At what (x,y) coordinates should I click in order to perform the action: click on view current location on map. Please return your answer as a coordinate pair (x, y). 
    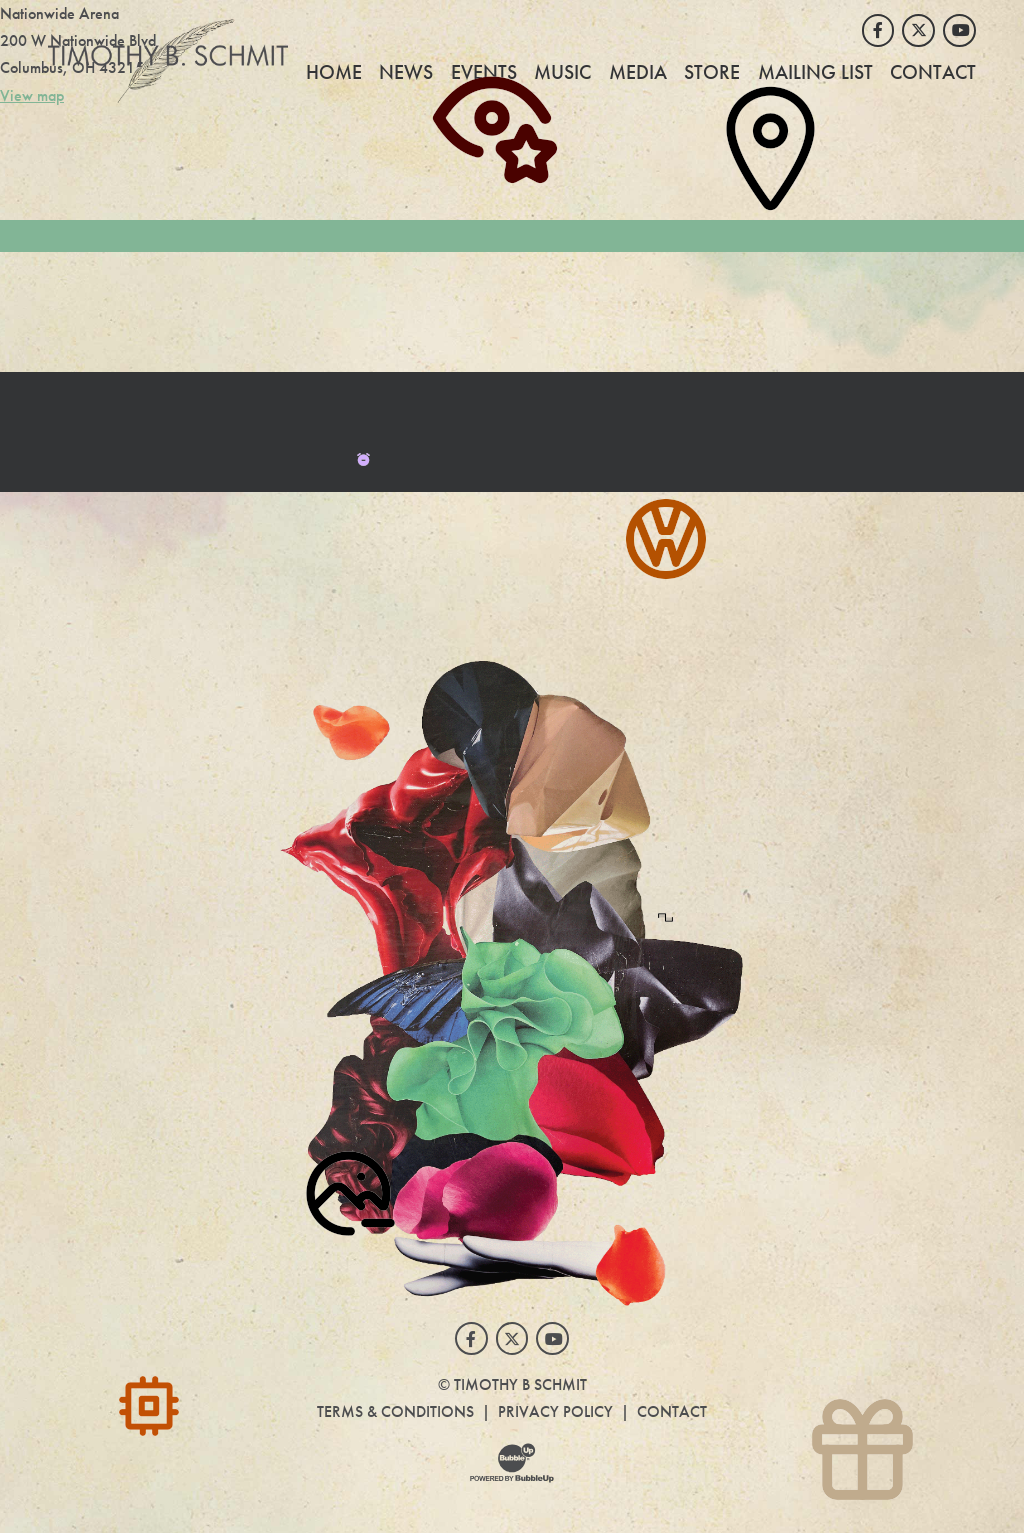
    Looking at the image, I should click on (770, 148).